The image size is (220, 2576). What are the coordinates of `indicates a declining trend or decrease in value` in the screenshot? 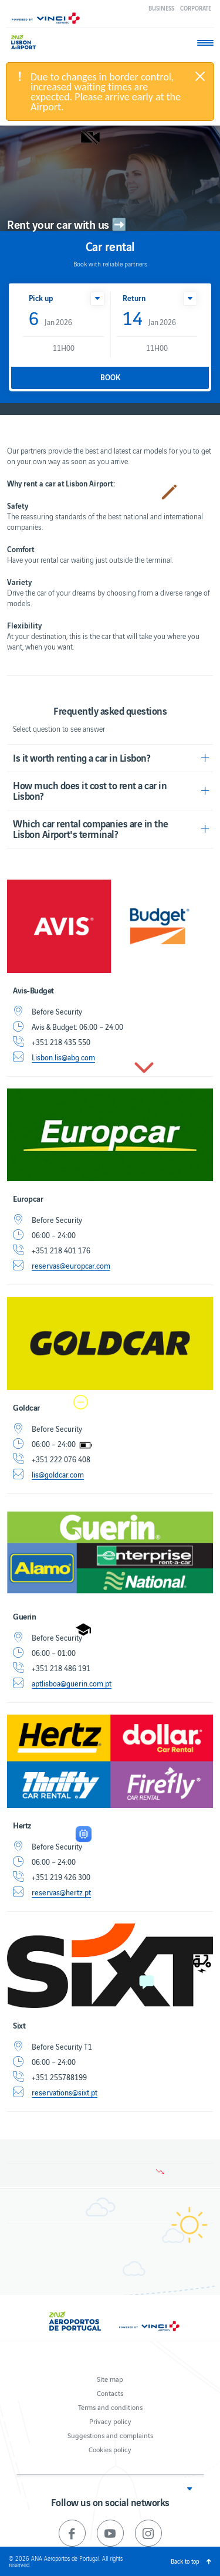 It's located at (160, 2172).